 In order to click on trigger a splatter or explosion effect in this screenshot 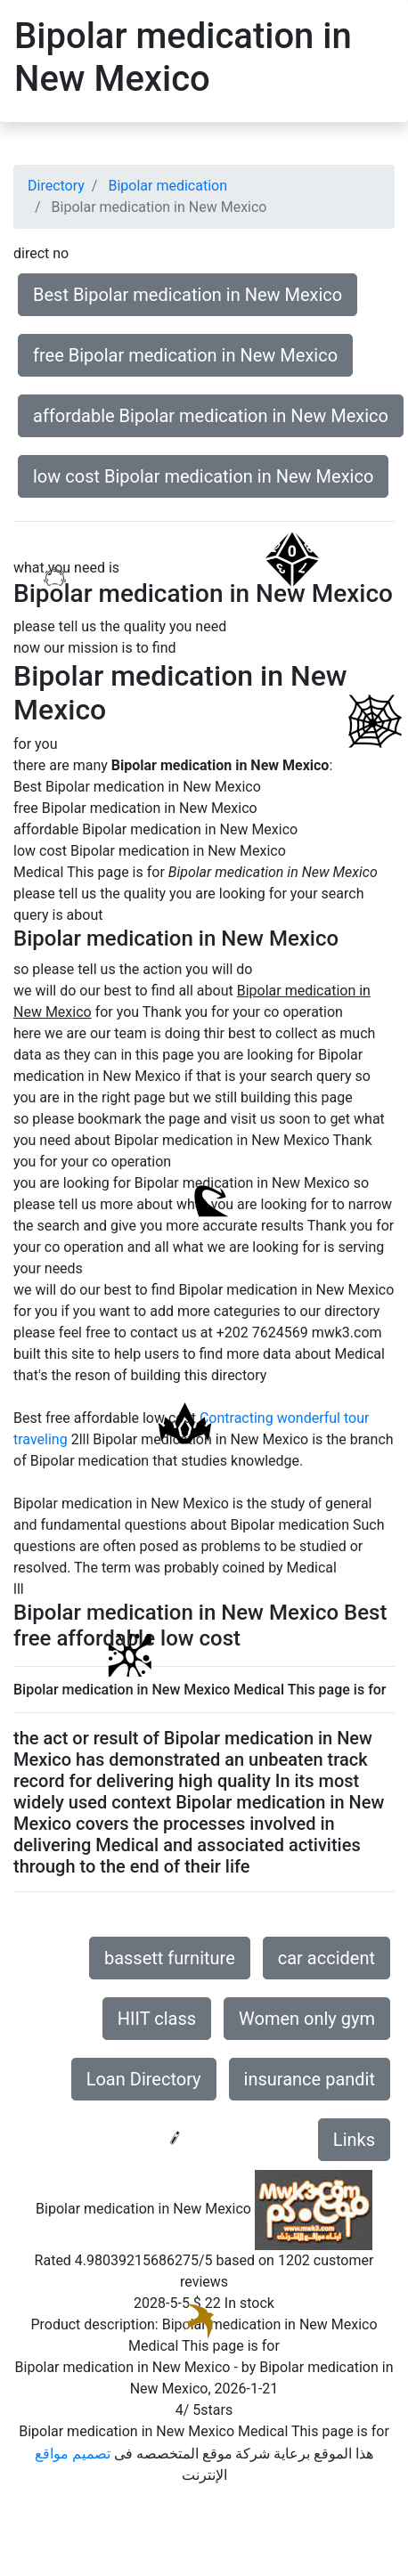, I will do `click(130, 1655)`.